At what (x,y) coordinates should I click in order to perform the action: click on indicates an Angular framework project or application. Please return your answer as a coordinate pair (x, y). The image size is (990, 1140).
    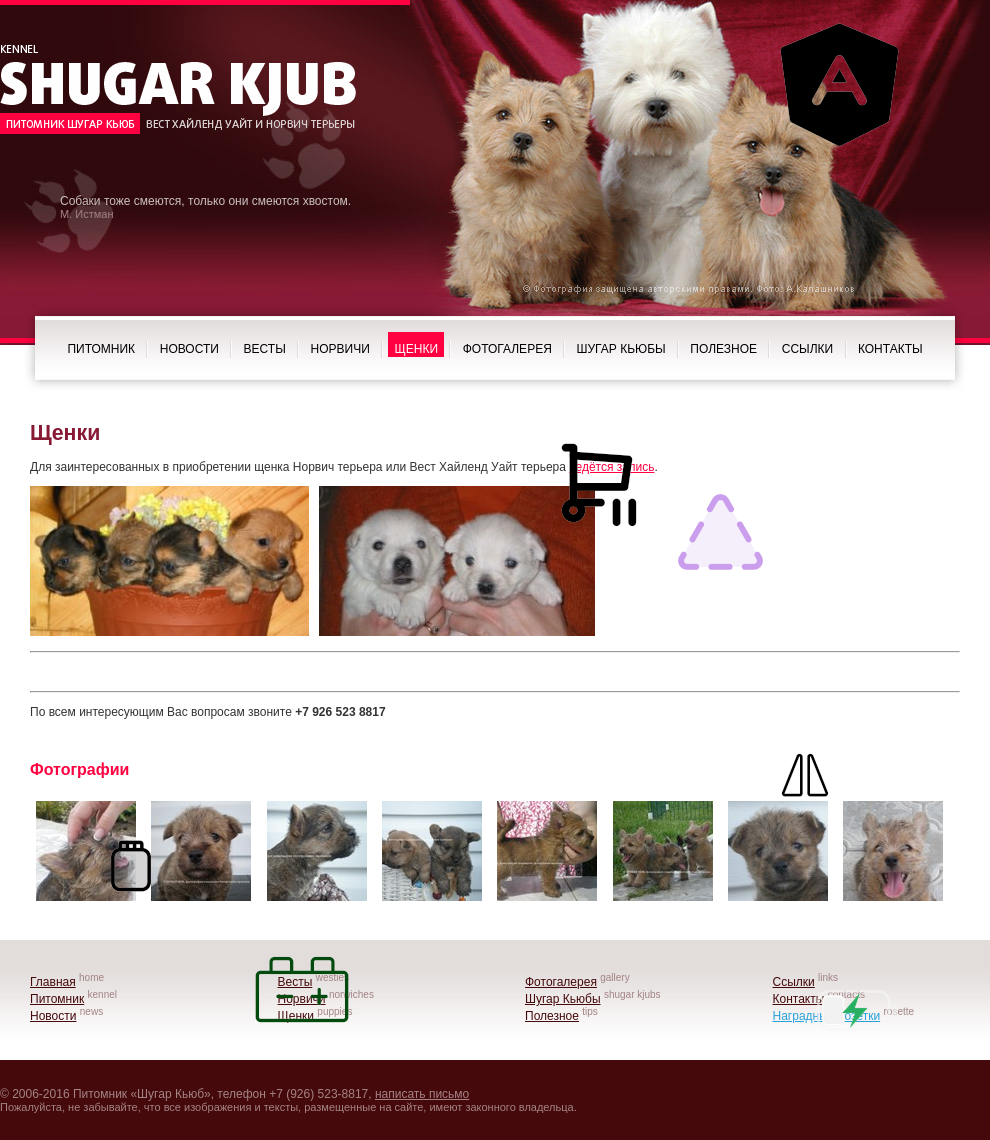
    Looking at the image, I should click on (839, 82).